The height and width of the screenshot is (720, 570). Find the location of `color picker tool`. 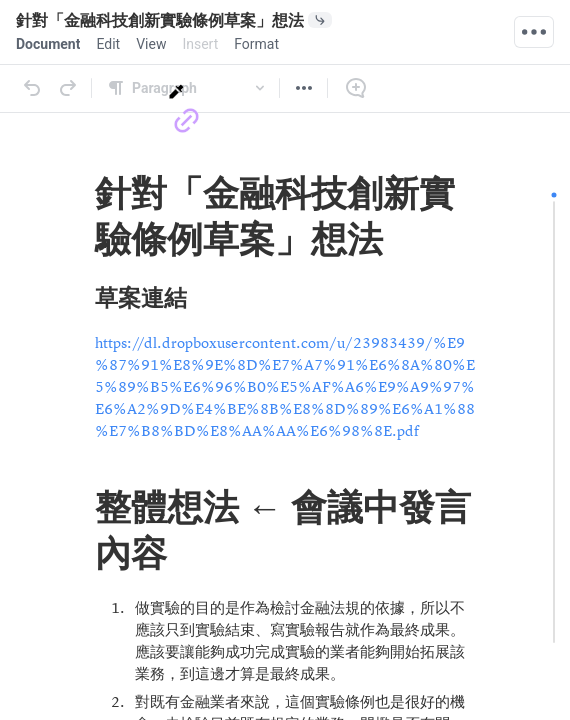

color picker tool is located at coordinates (176, 91).